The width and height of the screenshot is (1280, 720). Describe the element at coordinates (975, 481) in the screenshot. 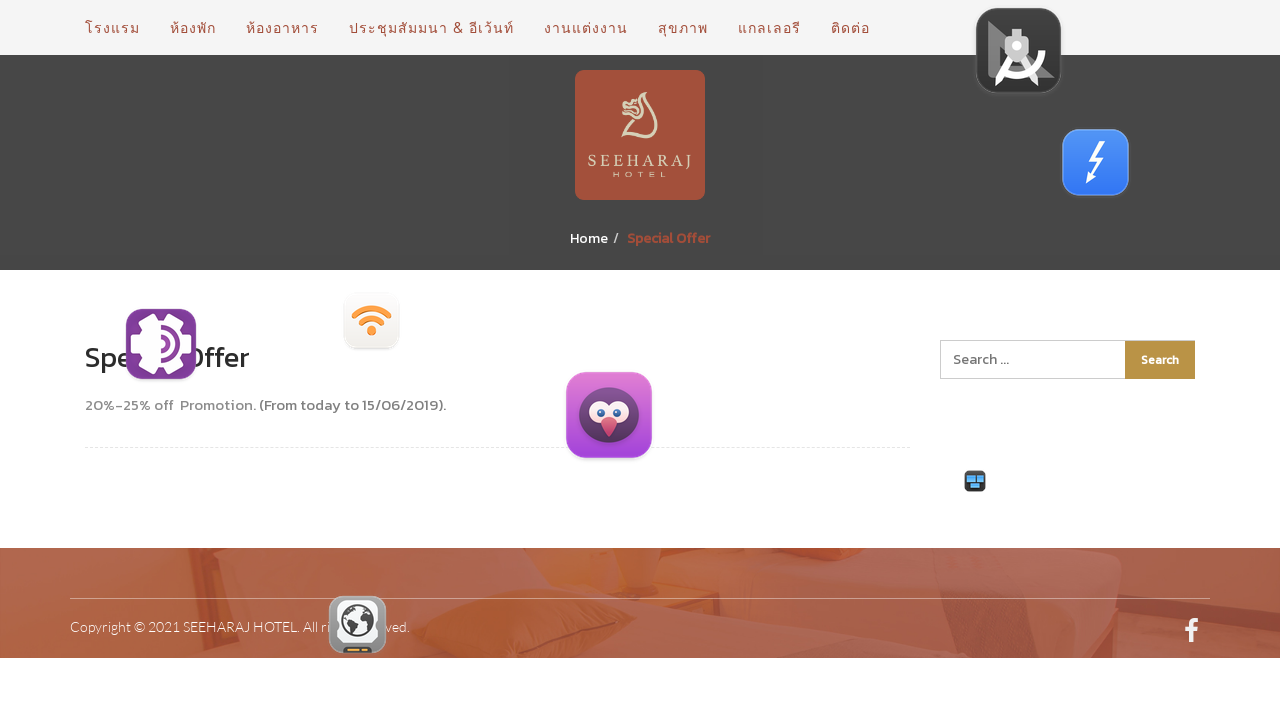

I see `open multitasking view` at that location.